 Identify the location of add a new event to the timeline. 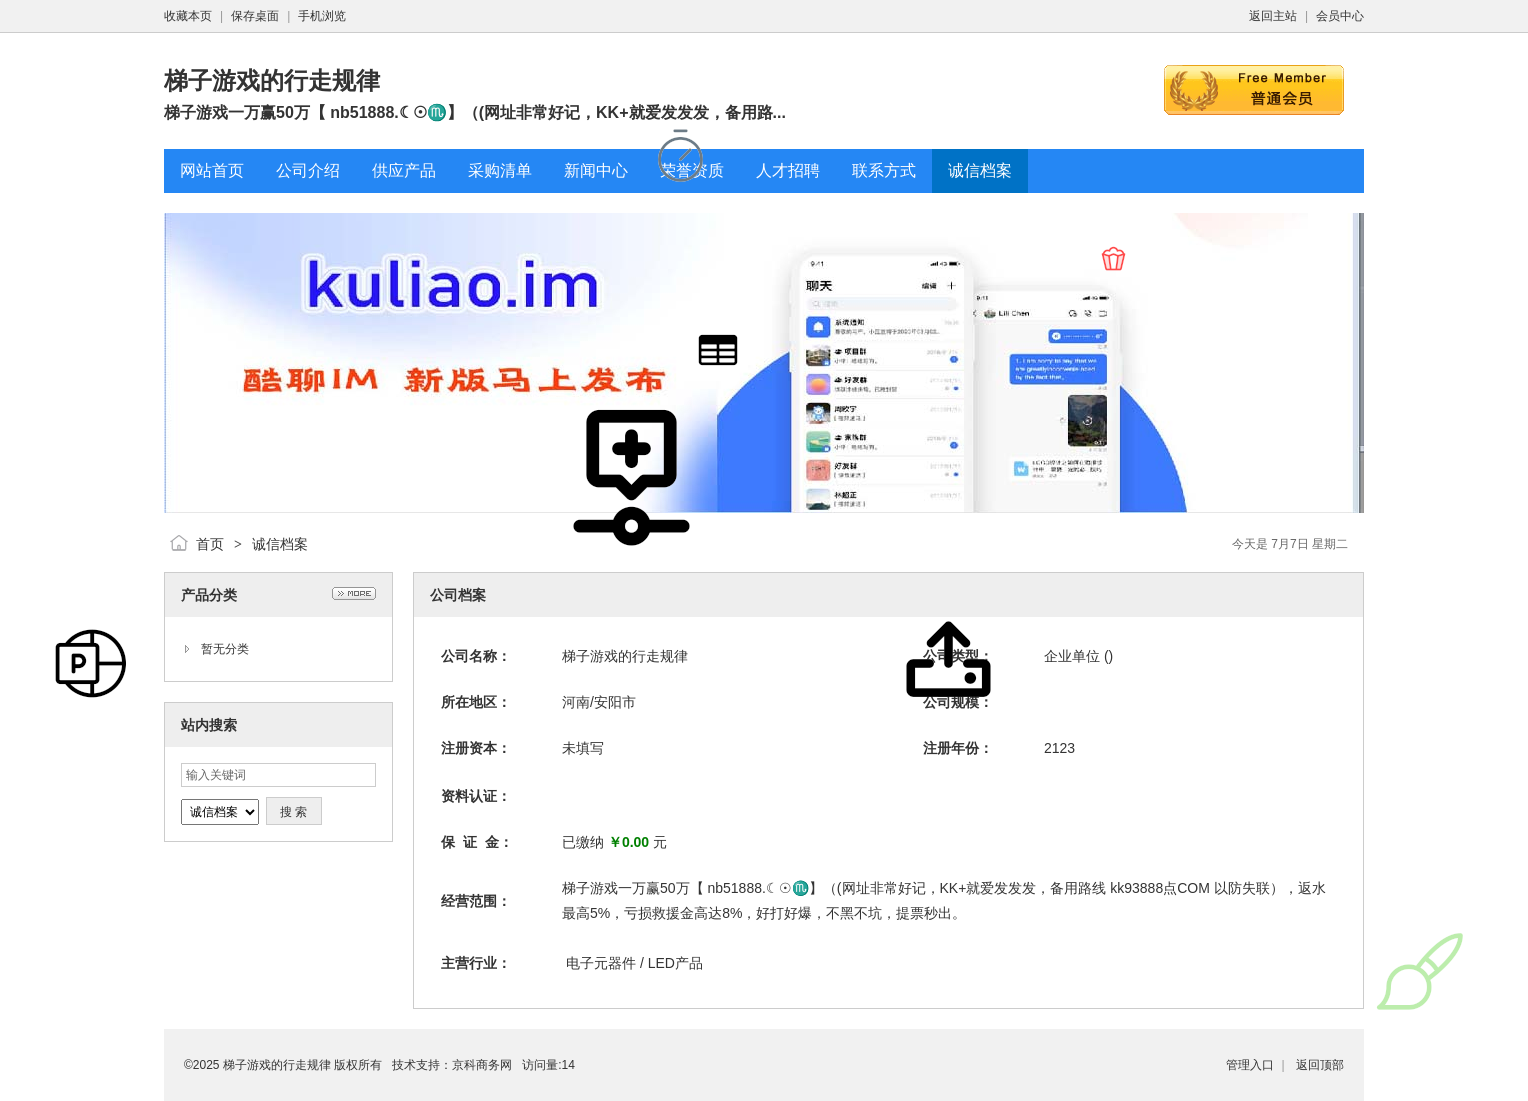
(631, 474).